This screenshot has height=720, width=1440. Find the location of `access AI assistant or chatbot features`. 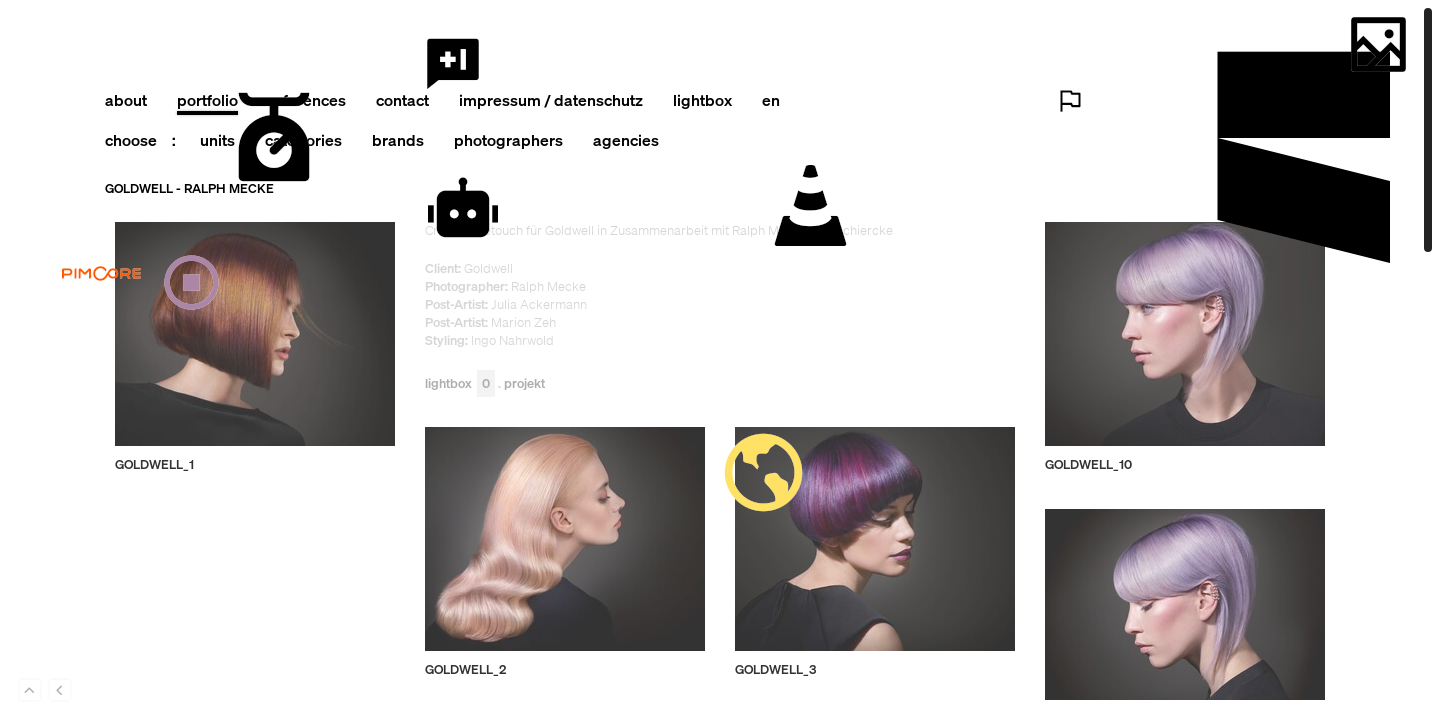

access AI assistant or chatbot features is located at coordinates (463, 211).